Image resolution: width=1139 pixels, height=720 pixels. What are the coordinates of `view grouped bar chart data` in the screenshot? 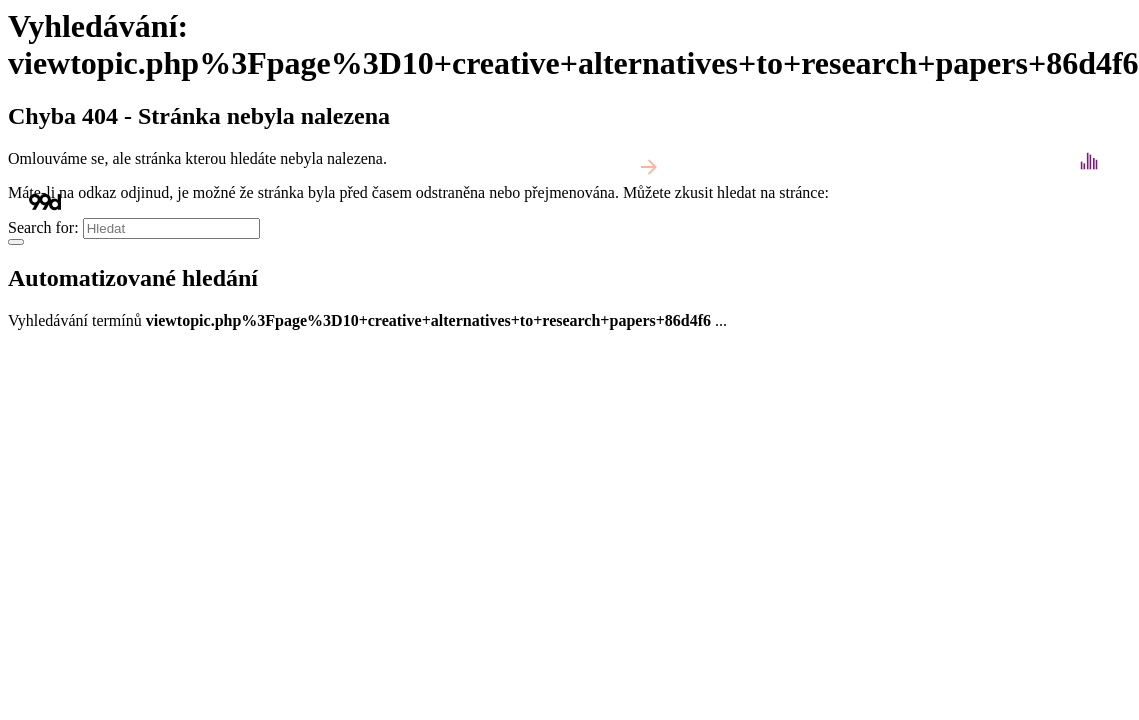 It's located at (1089, 161).